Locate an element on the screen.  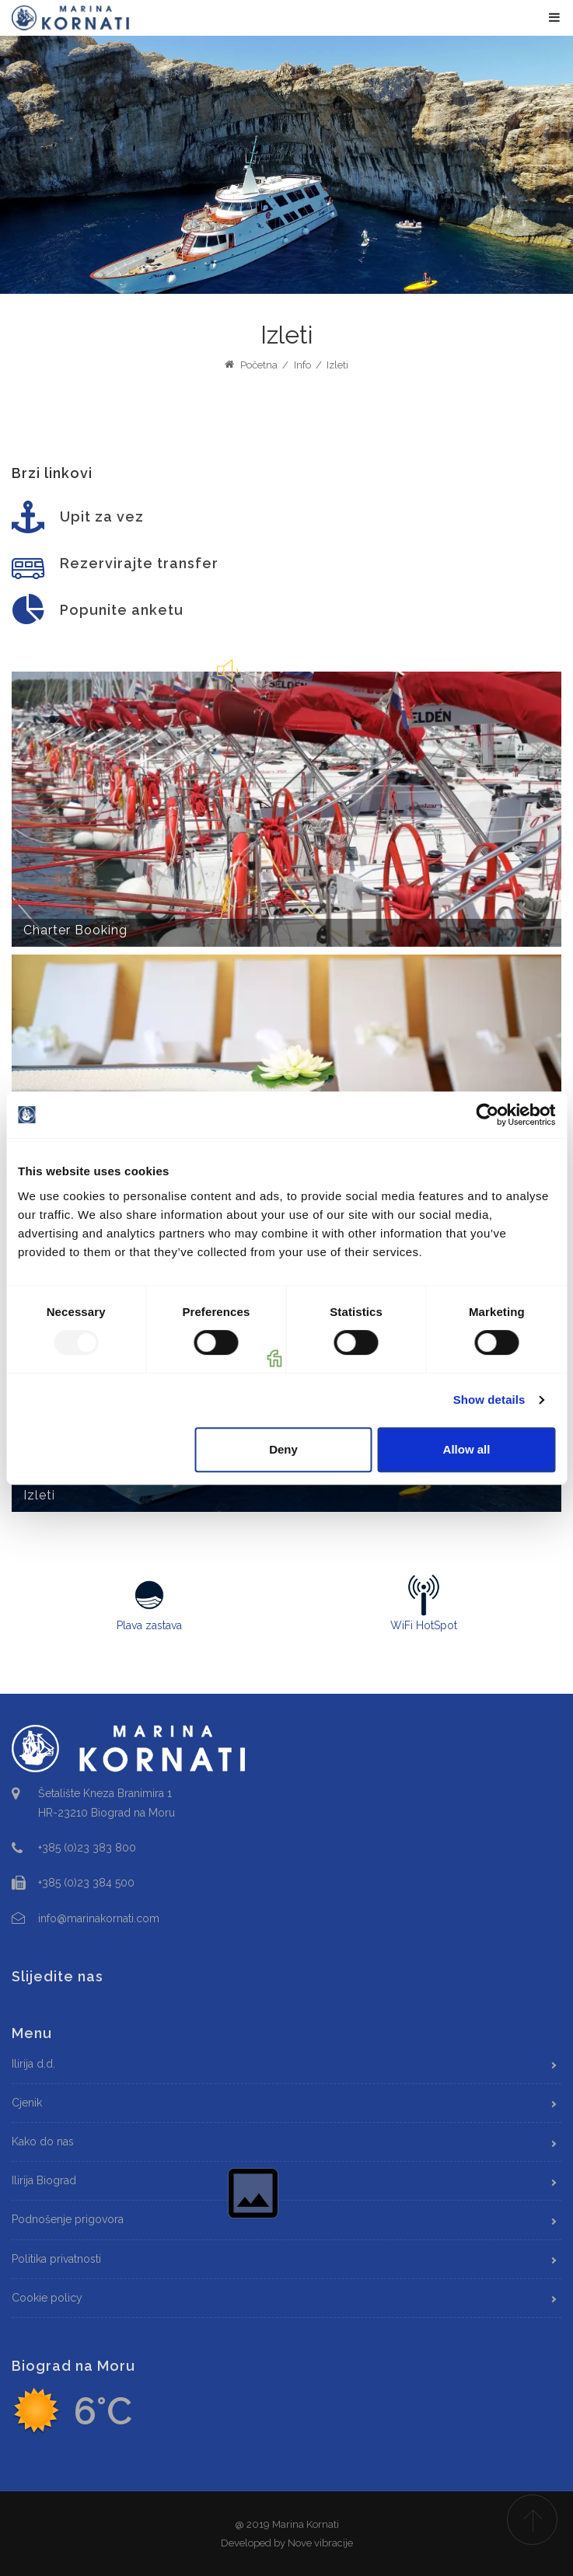
view photos or images is located at coordinates (253, 2193).